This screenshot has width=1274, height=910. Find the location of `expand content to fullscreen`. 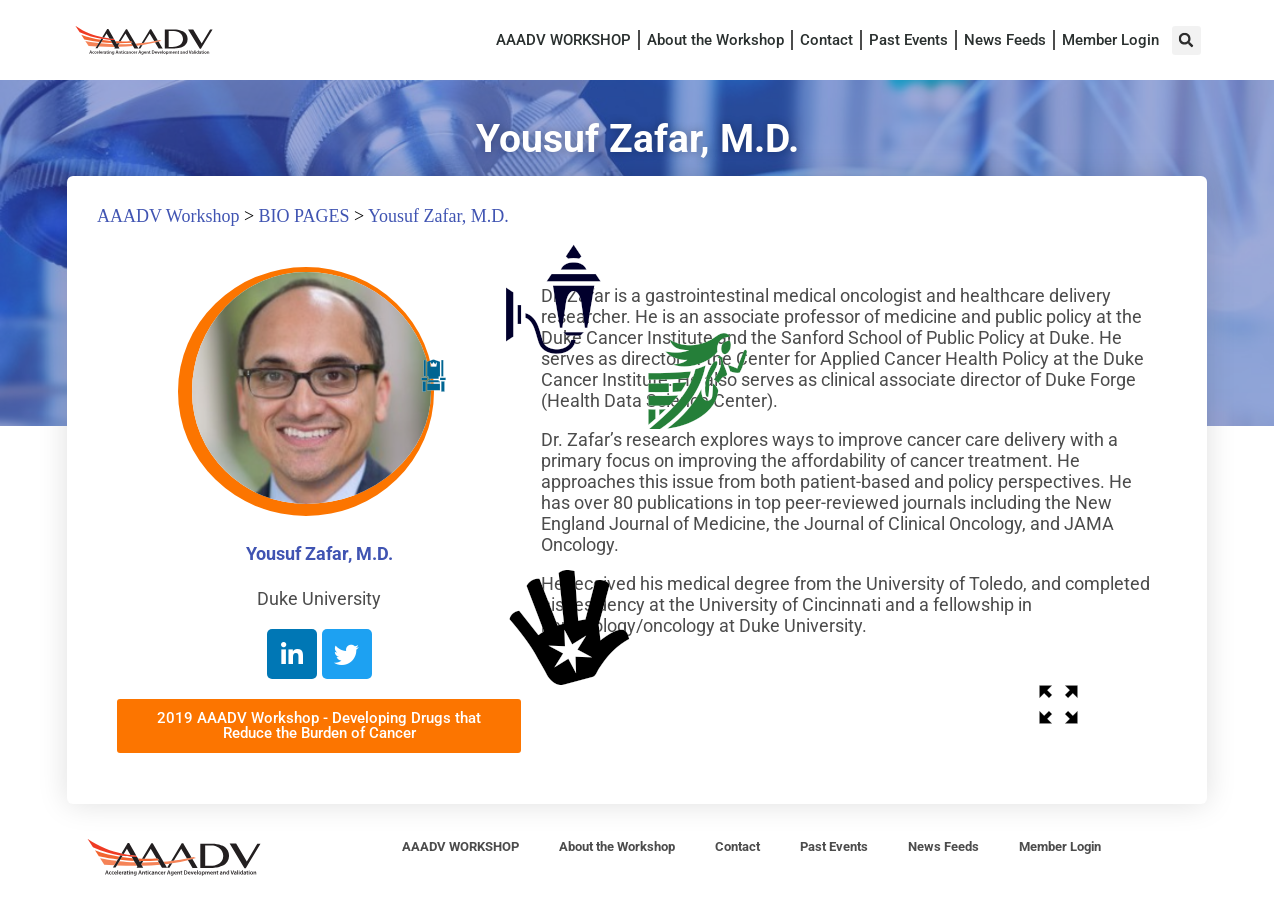

expand content to fullscreen is located at coordinates (1058, 704).